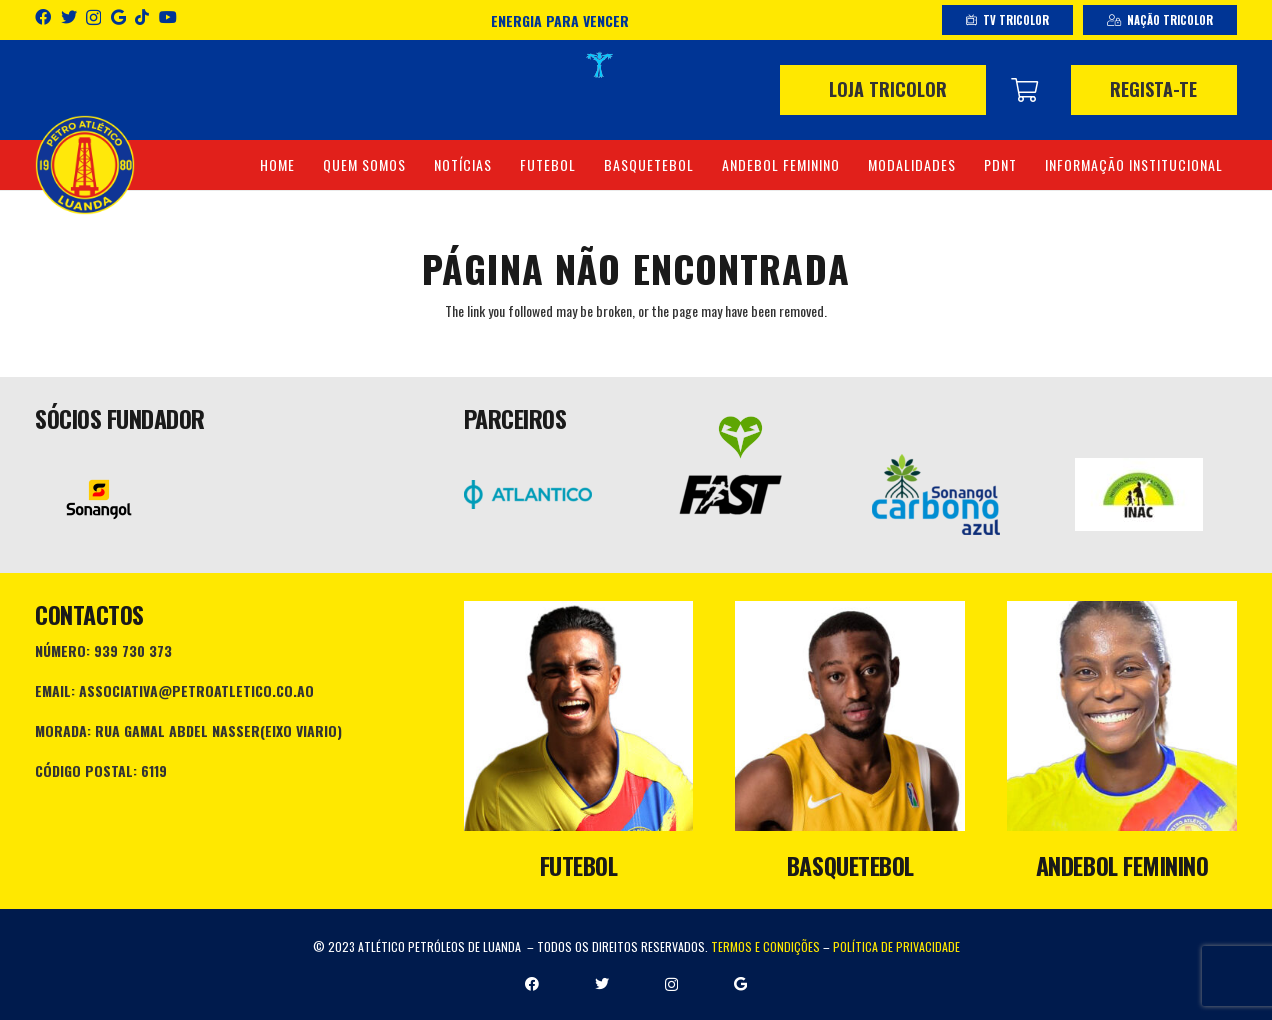  I want to click on centaur or mythical creature health indicator, so click(740, 437).